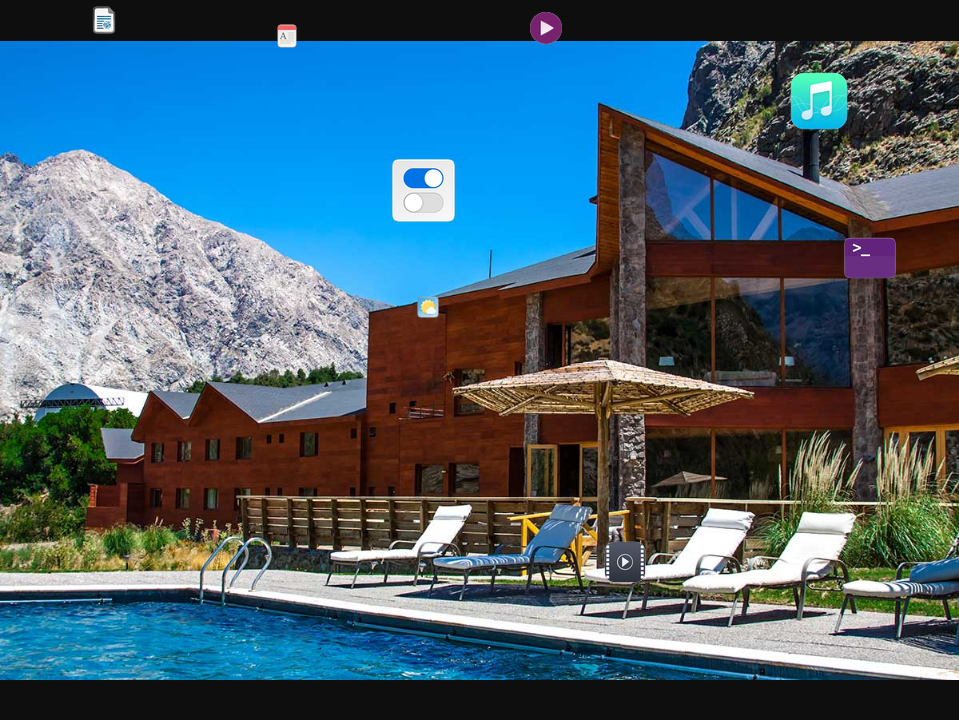  Describe the element at coordinates (870, 258) in the screenshot. I see `open terminal with root/administrator privileges` at that location.